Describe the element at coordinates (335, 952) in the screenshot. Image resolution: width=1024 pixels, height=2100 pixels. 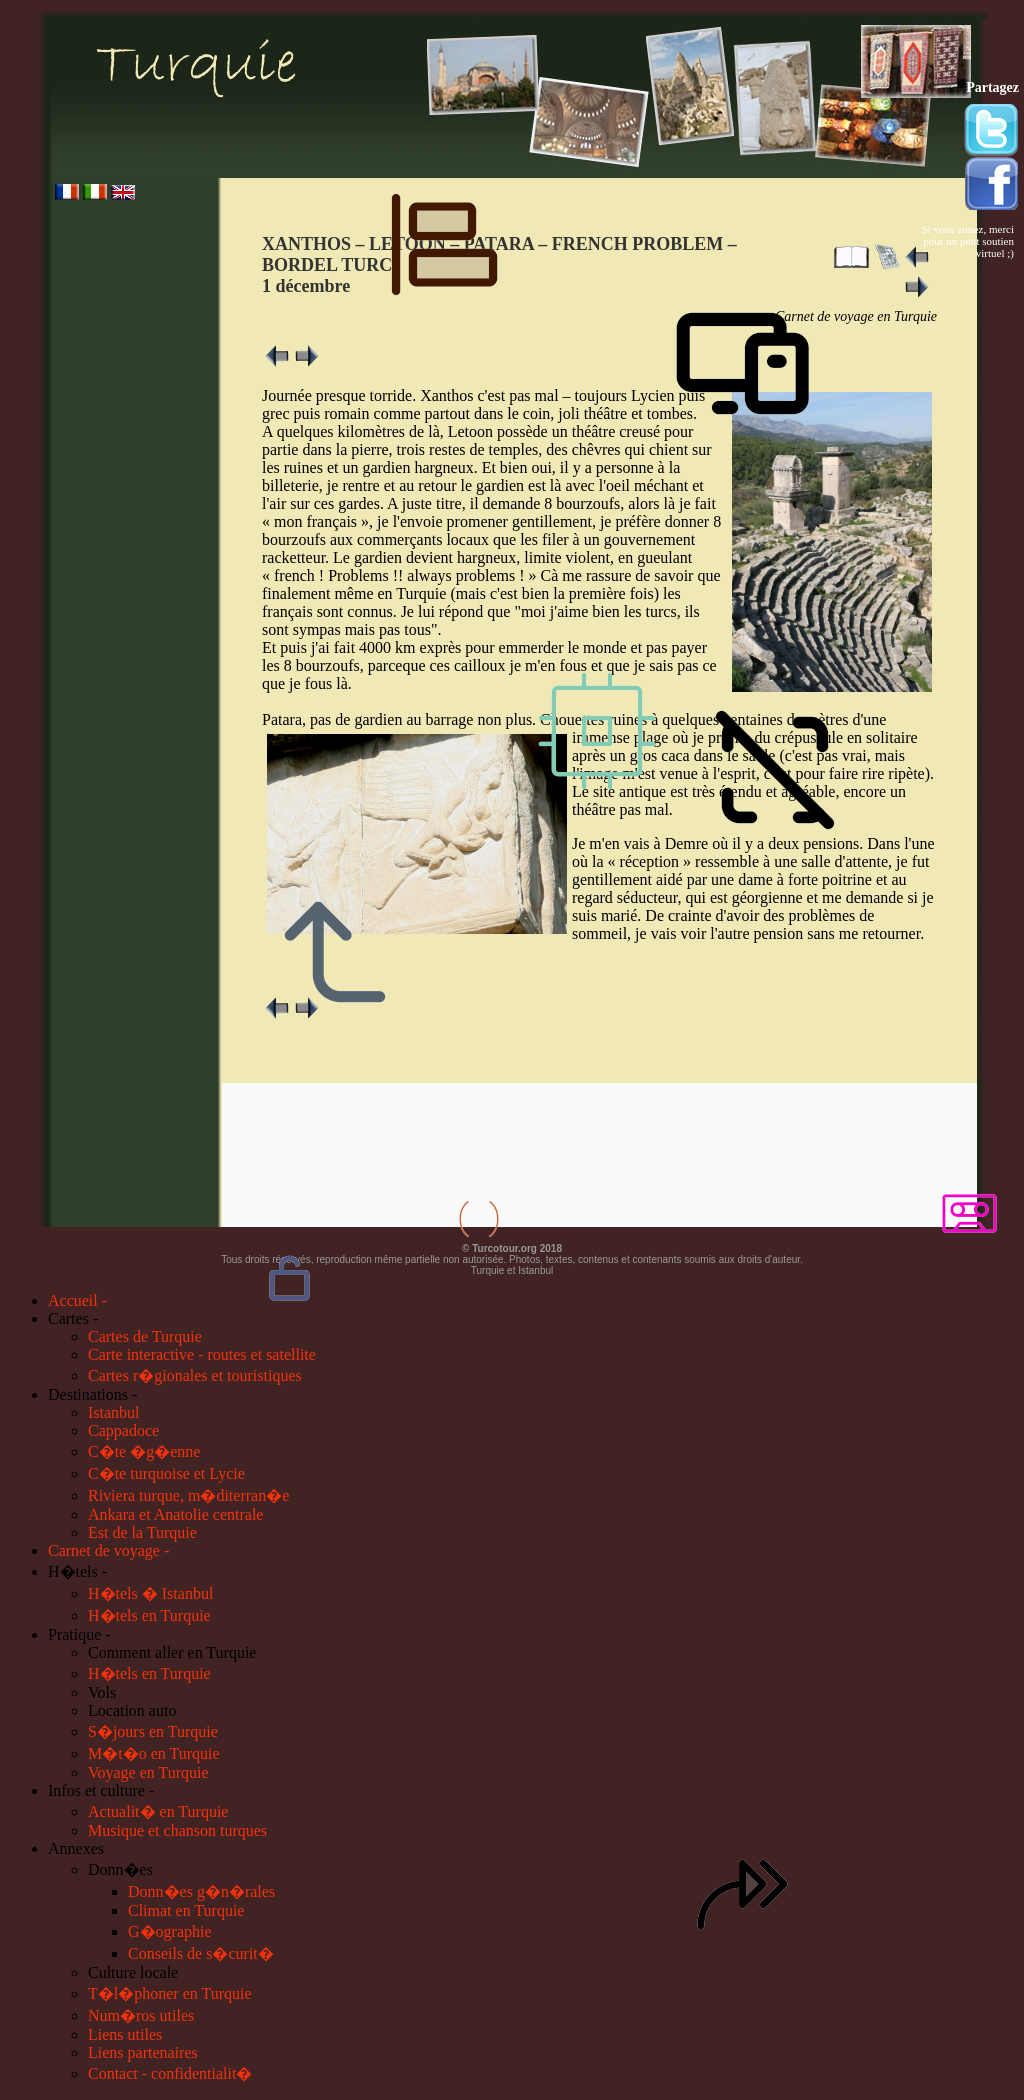
I see `go back and up in navigation` at that location.